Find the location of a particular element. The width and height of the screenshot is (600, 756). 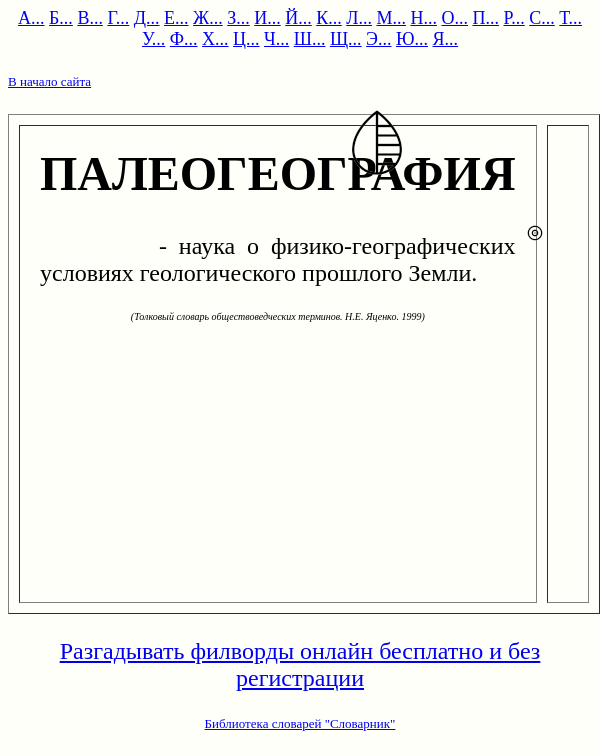

adjust color saturation or fill level is located at coordinates (377, 145).